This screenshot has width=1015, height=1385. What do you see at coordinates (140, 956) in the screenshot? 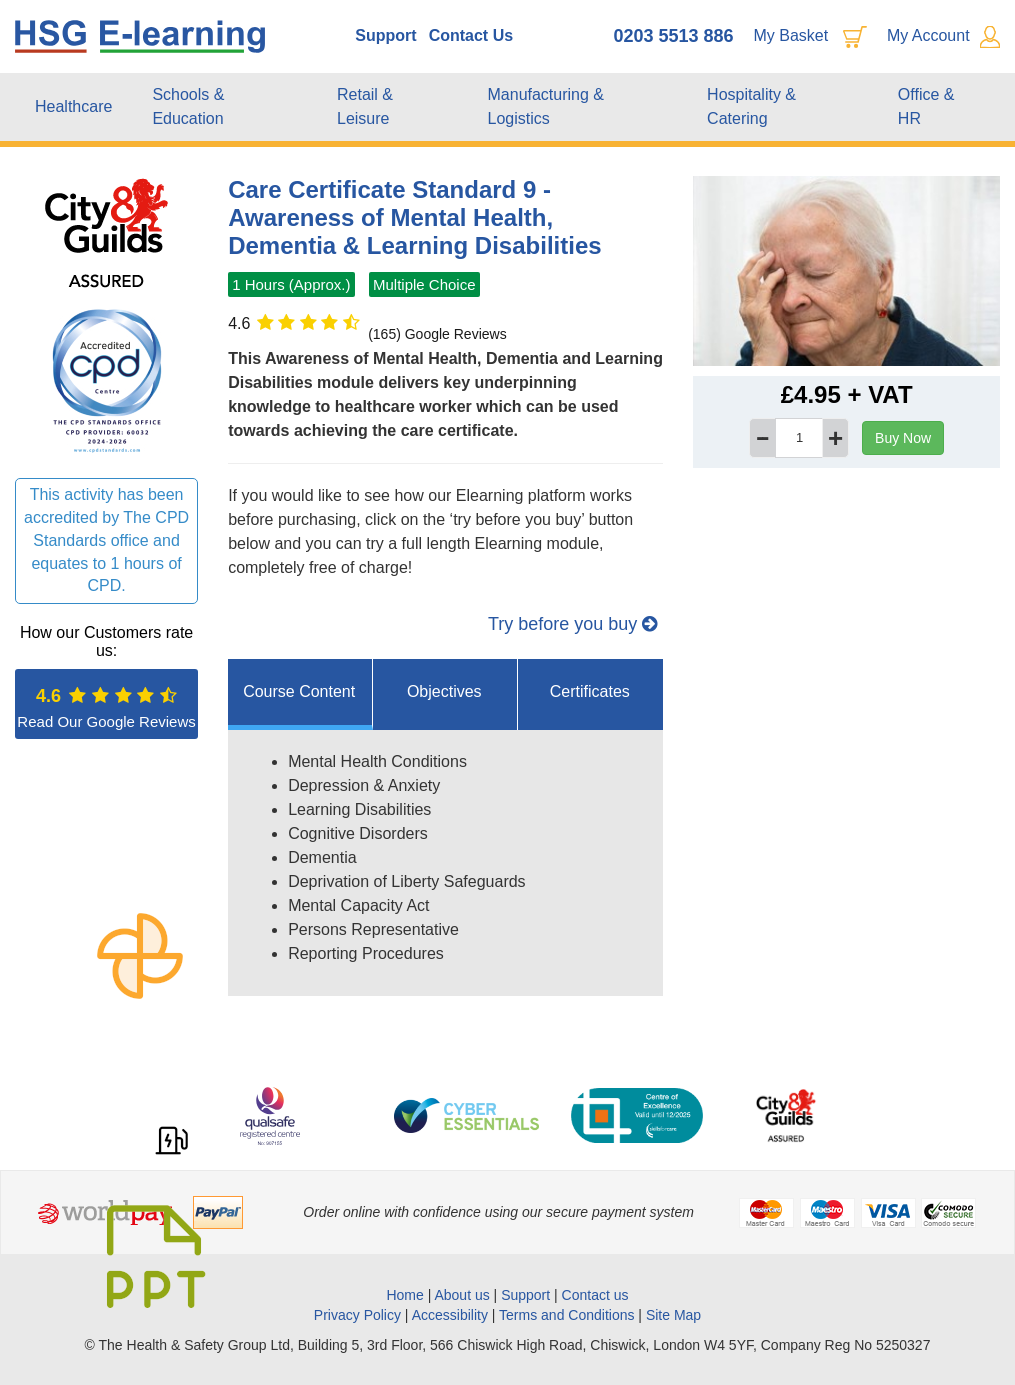
I see `open google photos` at bounding box center [140, 956].